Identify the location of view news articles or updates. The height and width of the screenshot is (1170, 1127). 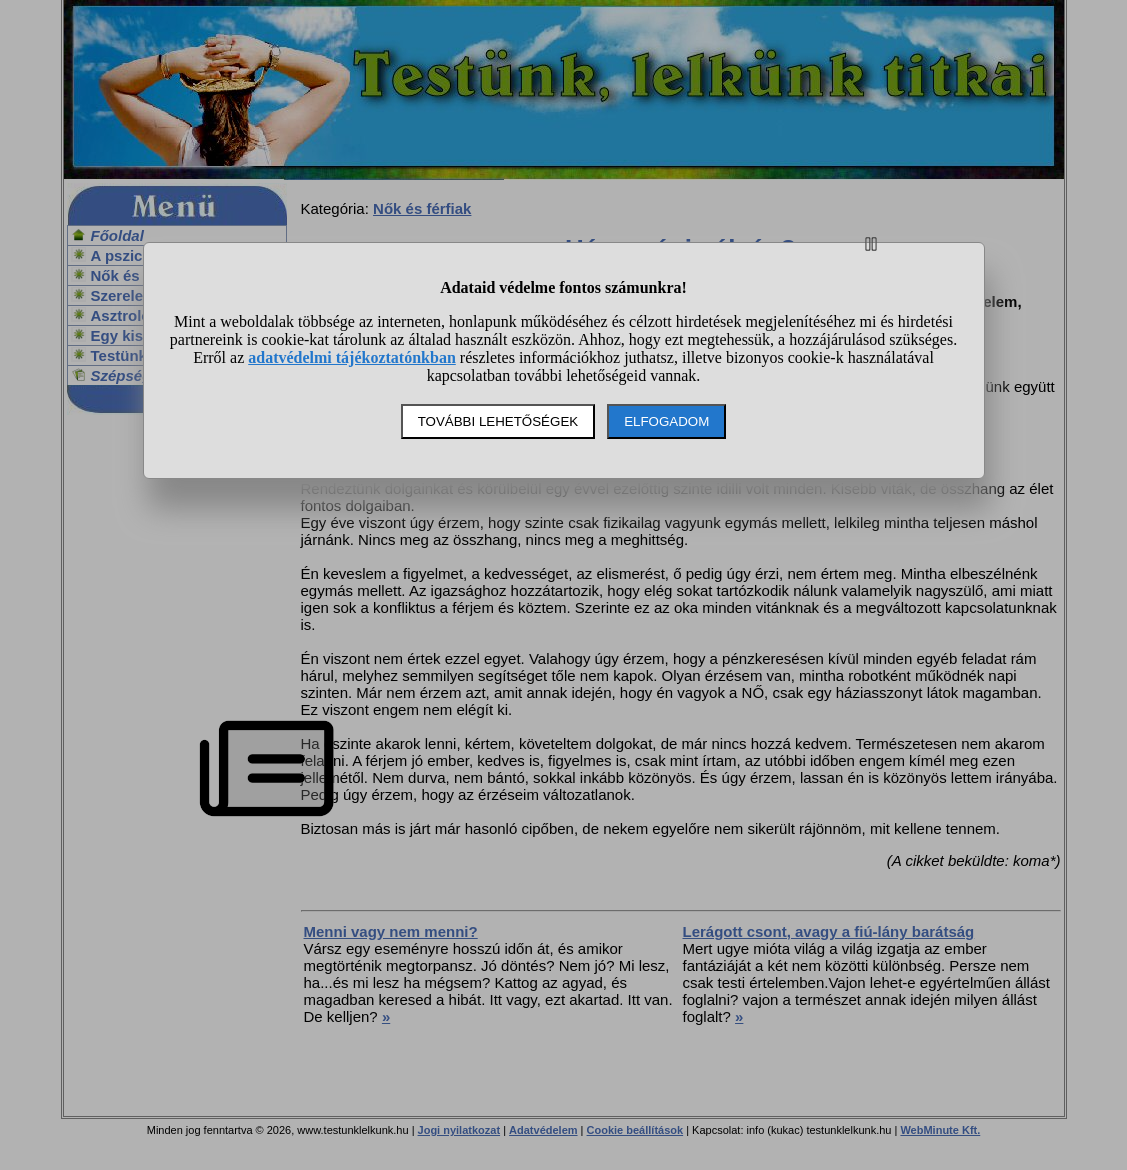
(271, 768).